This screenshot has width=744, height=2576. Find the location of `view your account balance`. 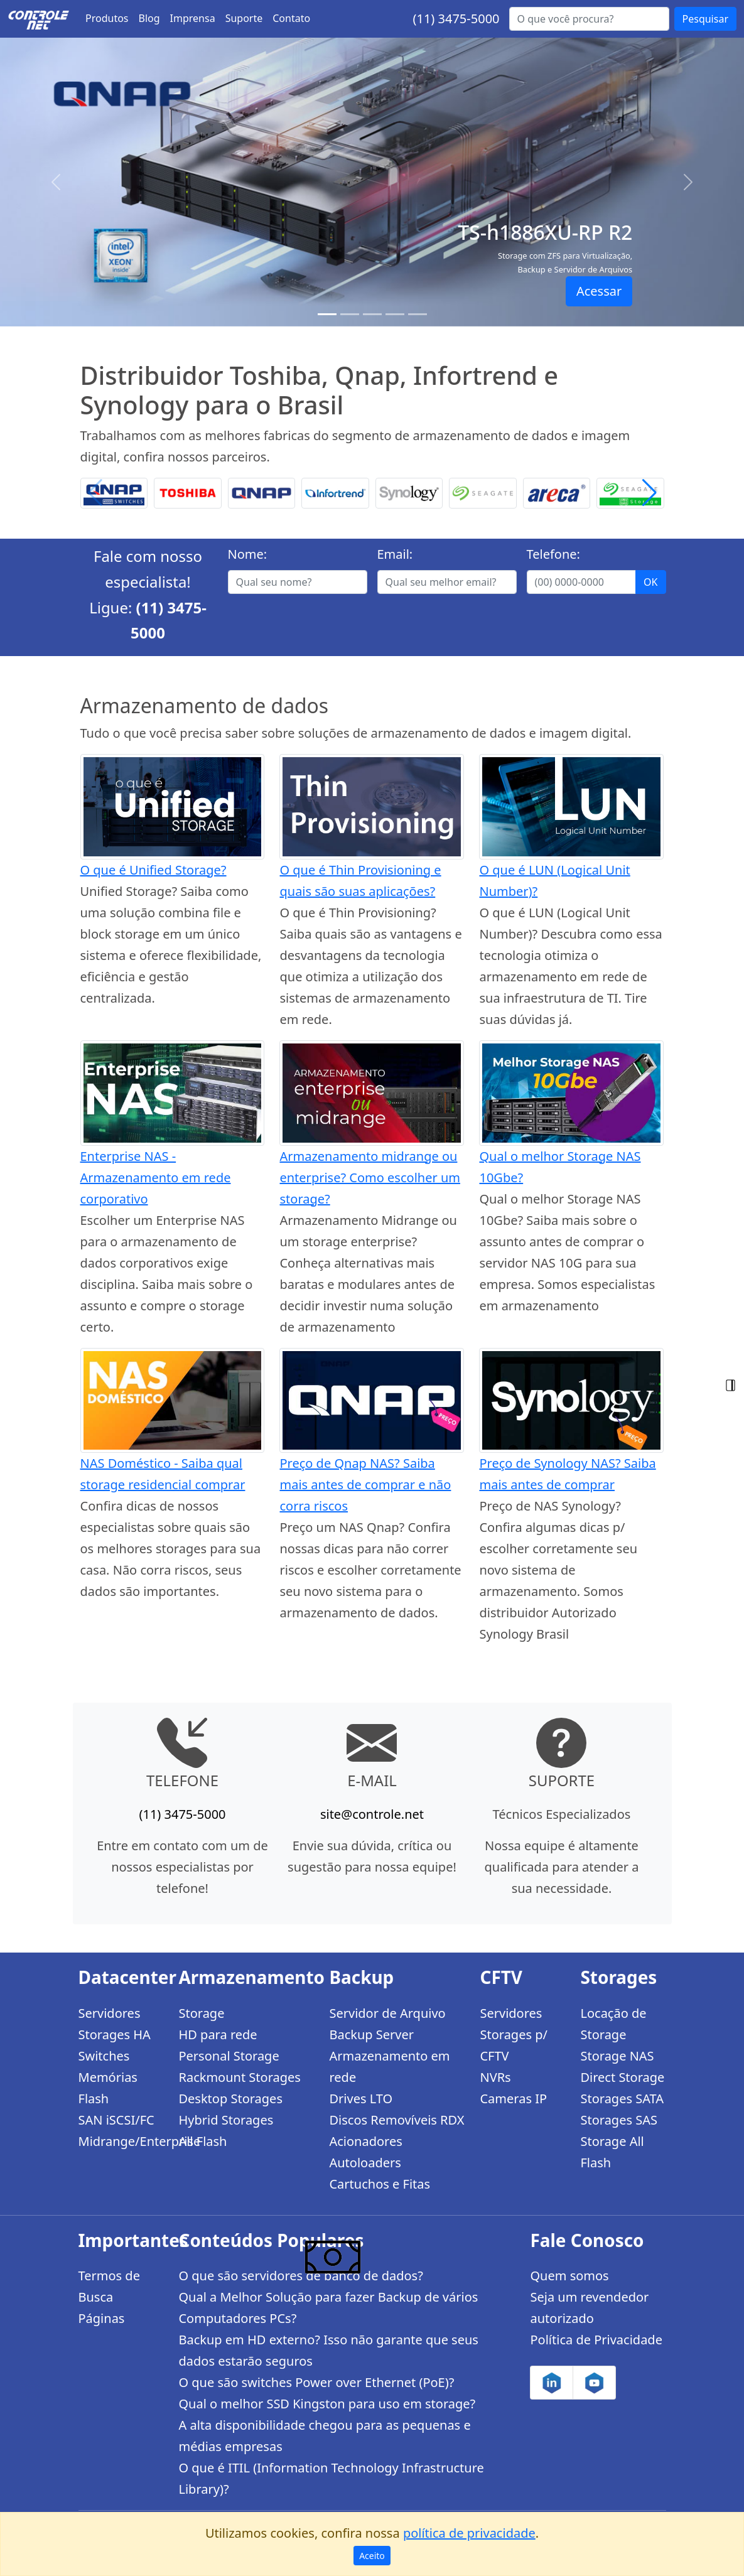

view your account balance is located at coordinates (333, 2257).